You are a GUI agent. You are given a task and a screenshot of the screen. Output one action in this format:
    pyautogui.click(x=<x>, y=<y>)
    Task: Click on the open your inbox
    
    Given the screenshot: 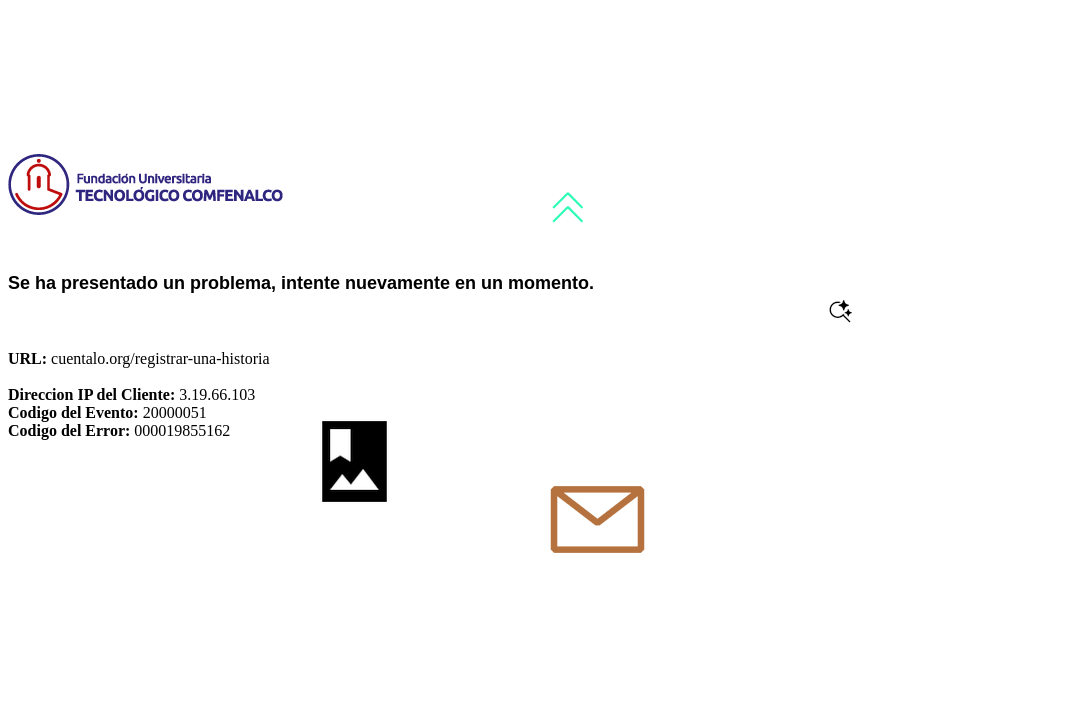 What is the action you would take?
    pyautogui.click(x=597, y=519)
    